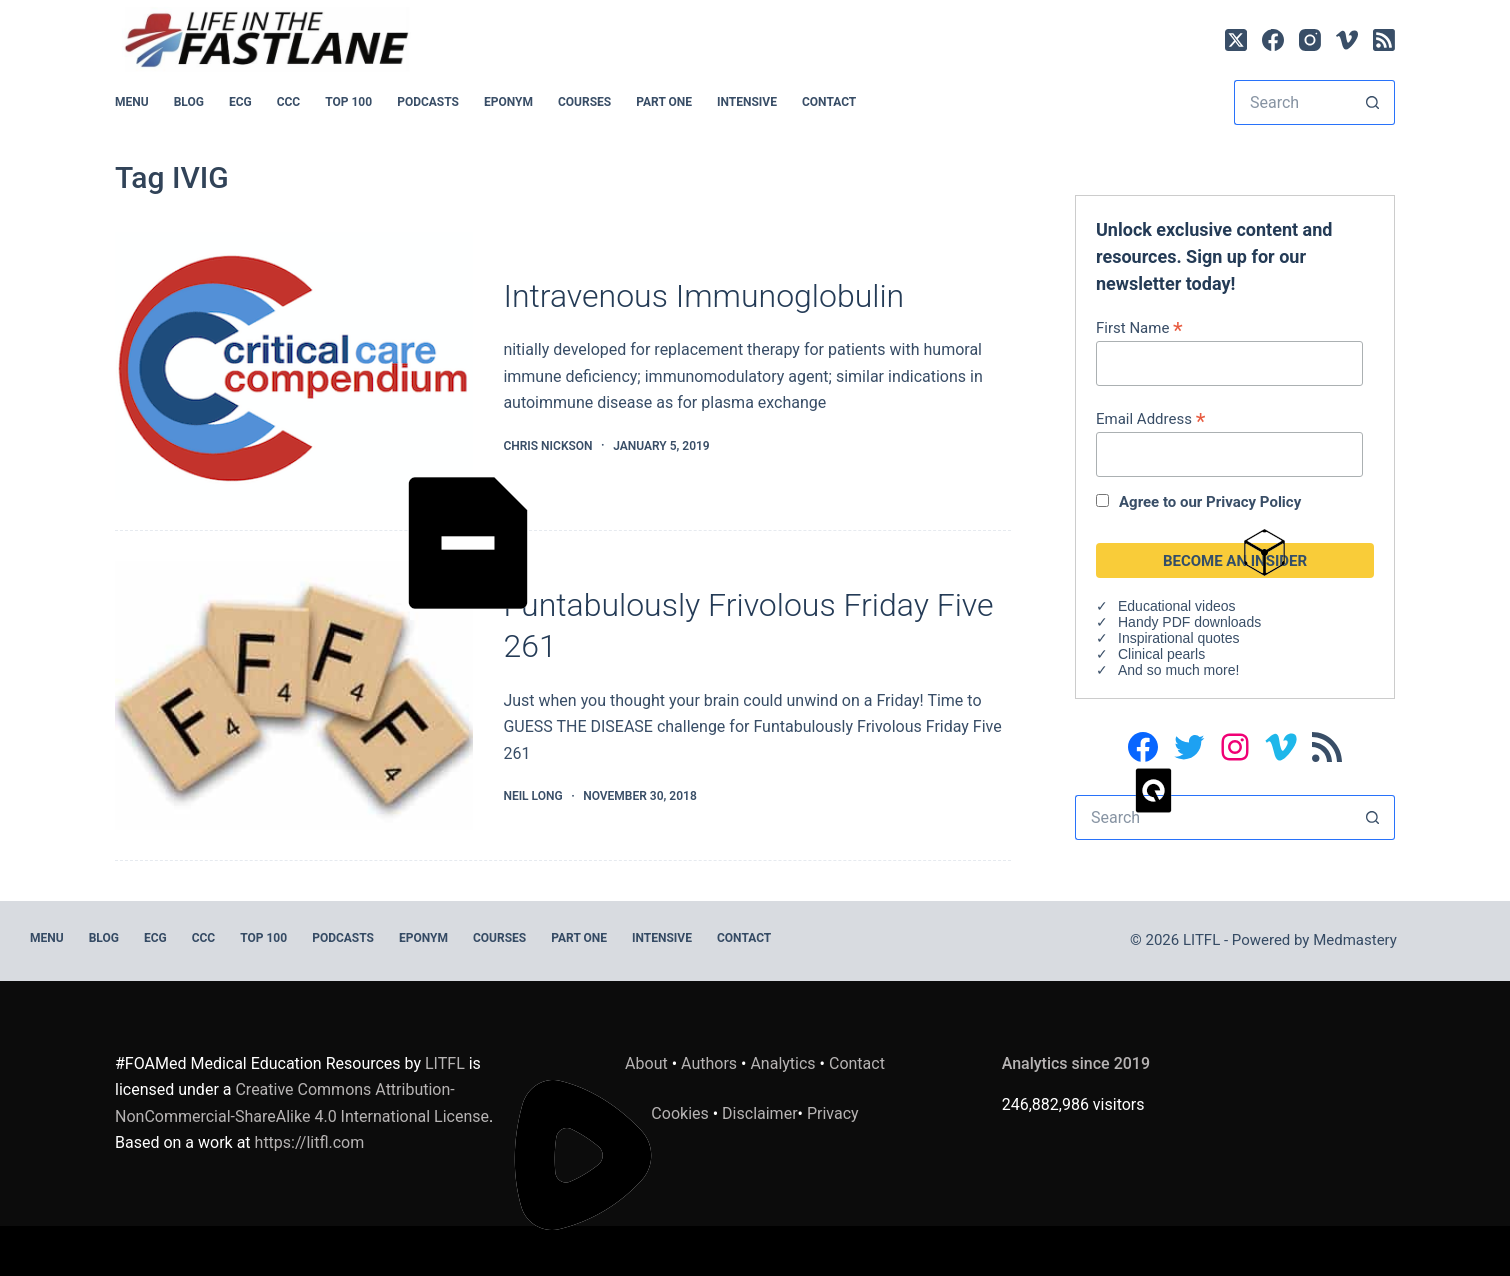  I want to click on IPFS (InterPlanetary File System) logo, so click(1264, 552).